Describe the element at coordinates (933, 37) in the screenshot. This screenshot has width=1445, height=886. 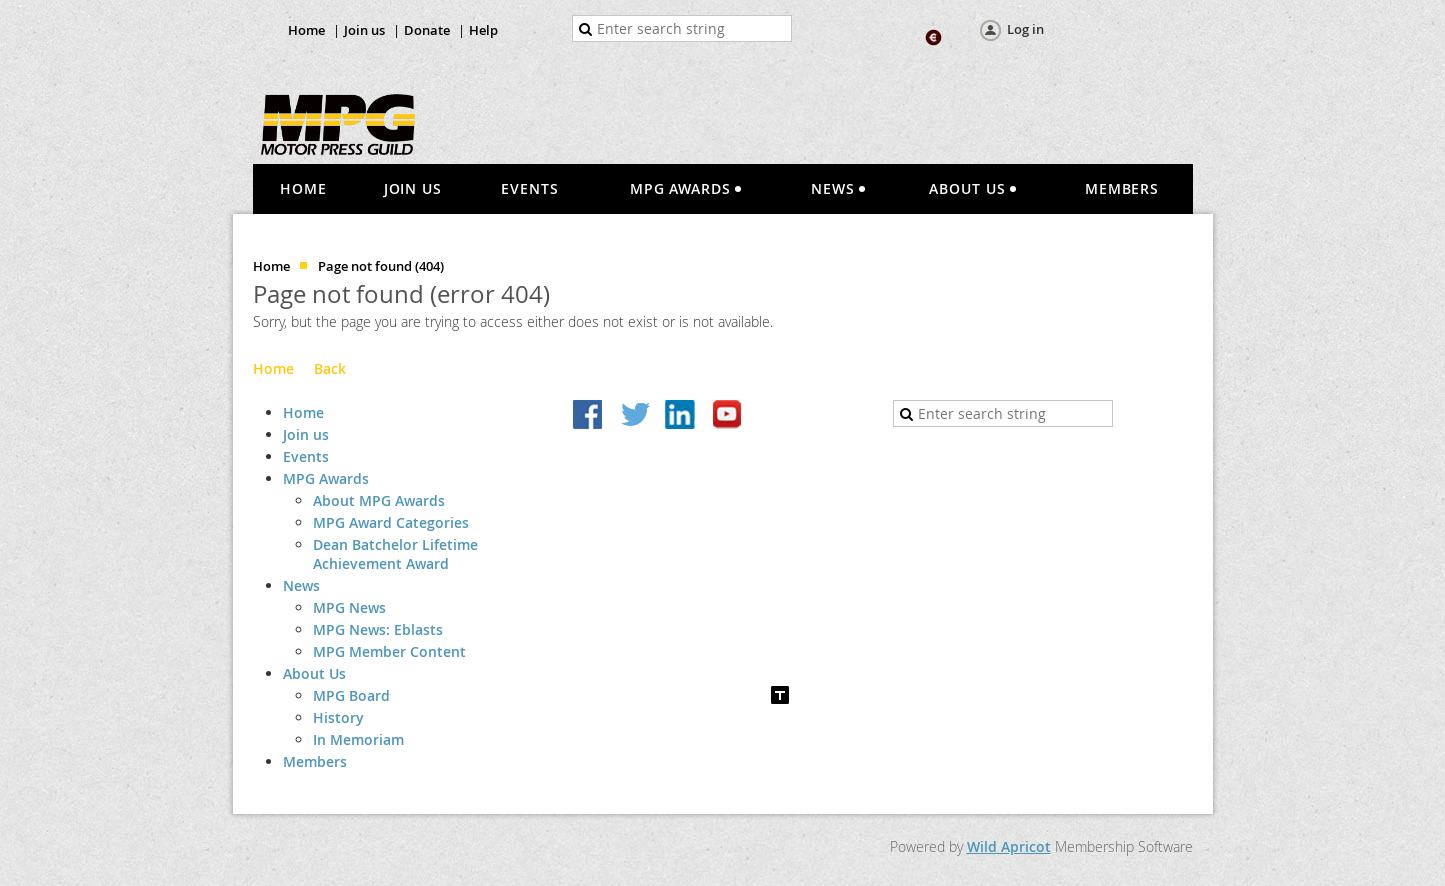
I see `view euro currency or payment options` at that location.